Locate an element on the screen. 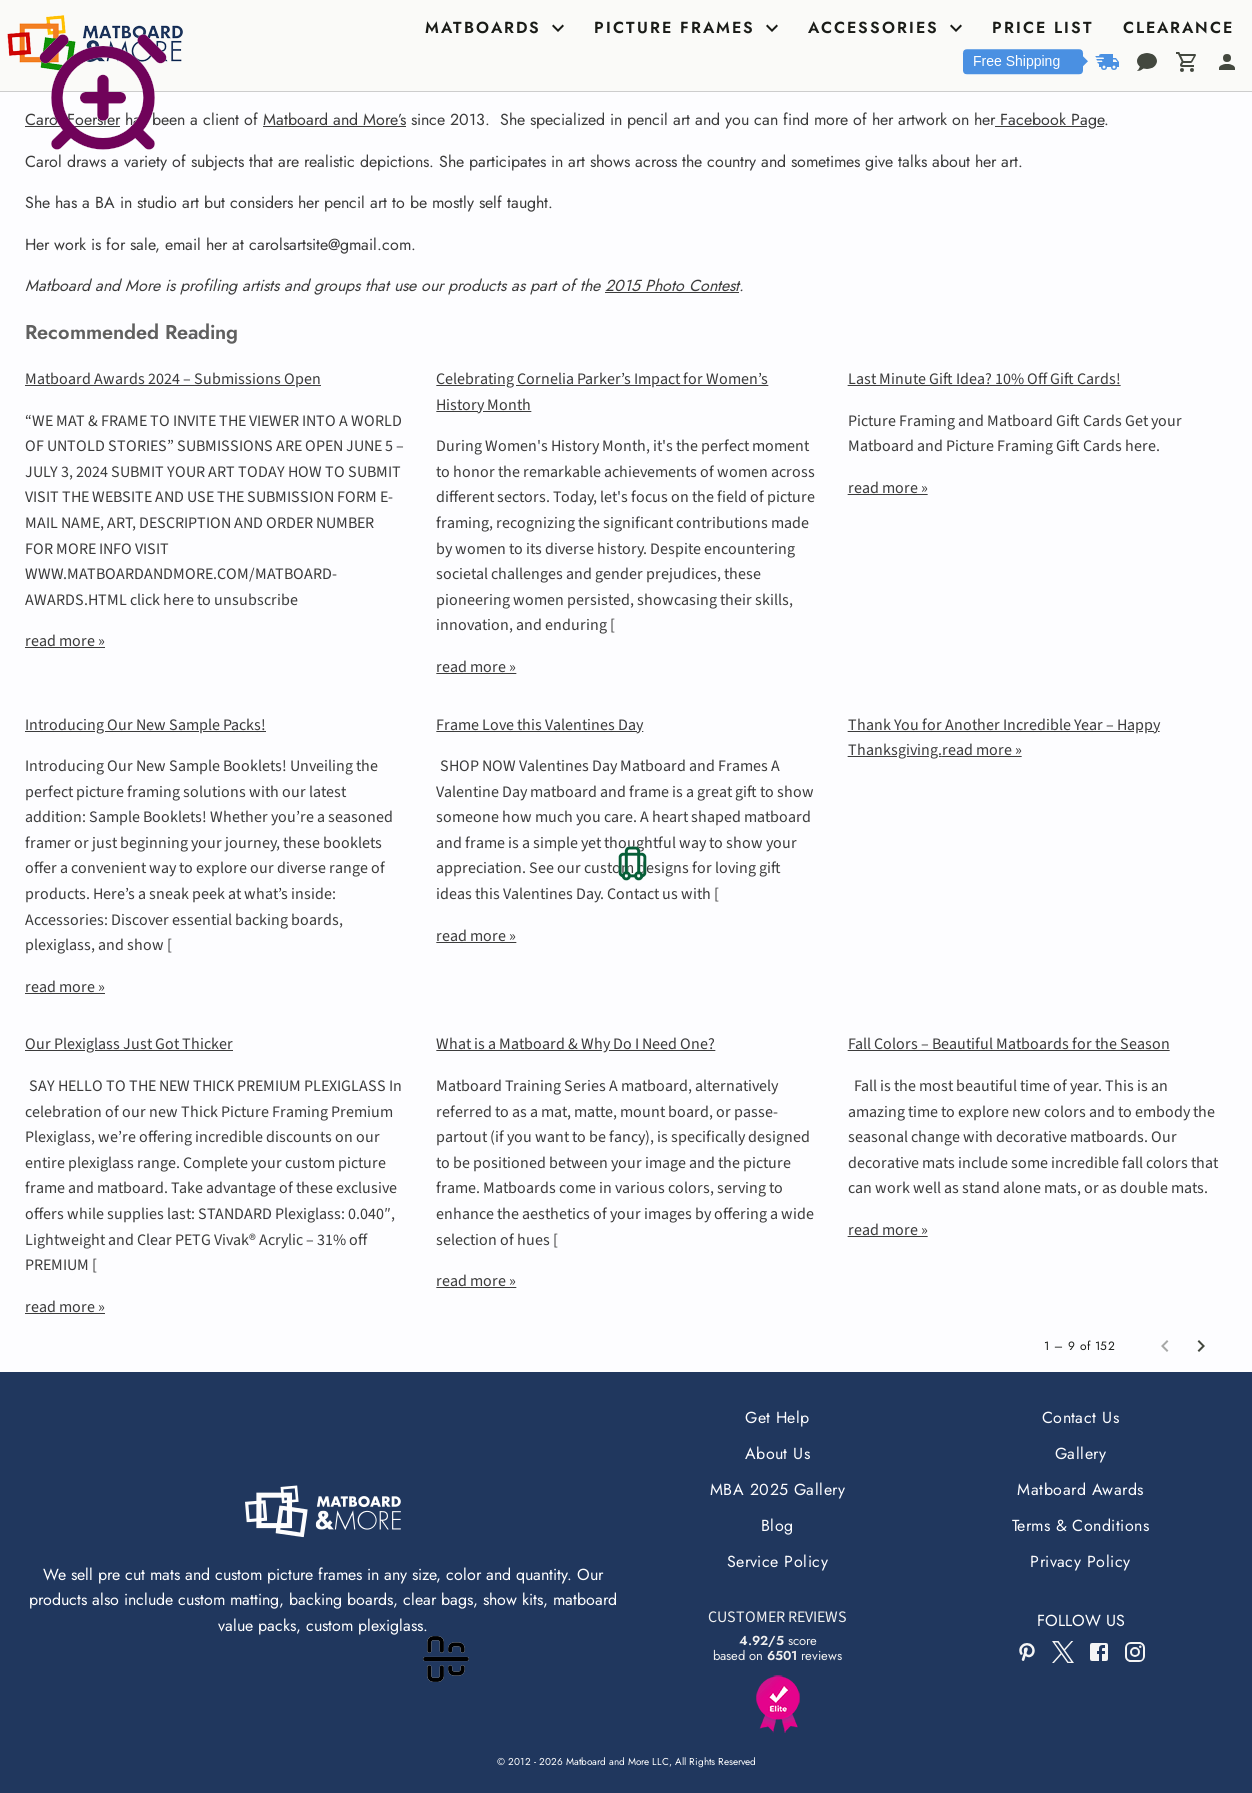  access travel or trip information is located at coordinates (632, 863).